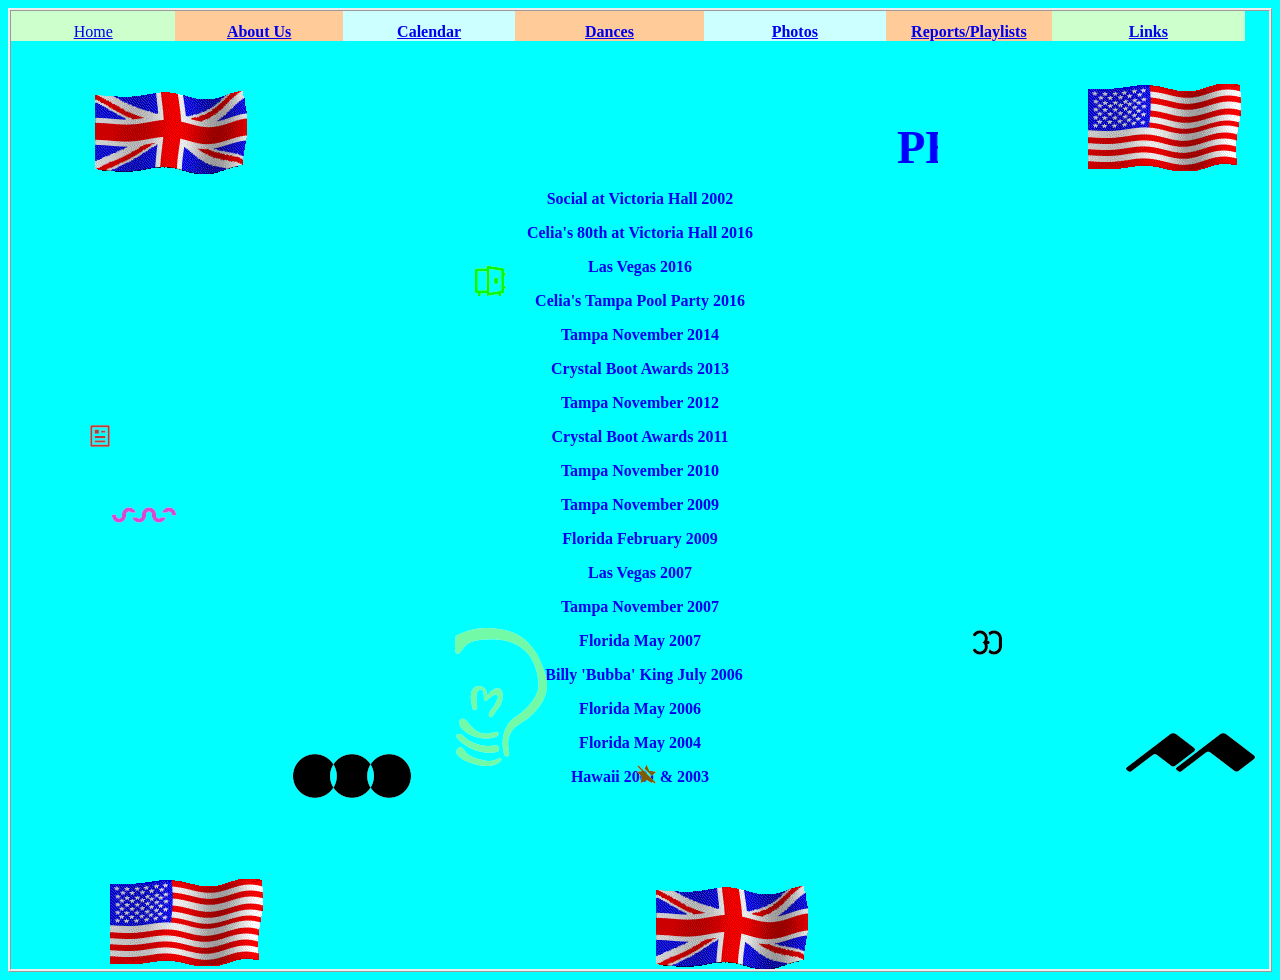 The image size is (1280, 980). I want to click on view article or news content, so click(100, 436).